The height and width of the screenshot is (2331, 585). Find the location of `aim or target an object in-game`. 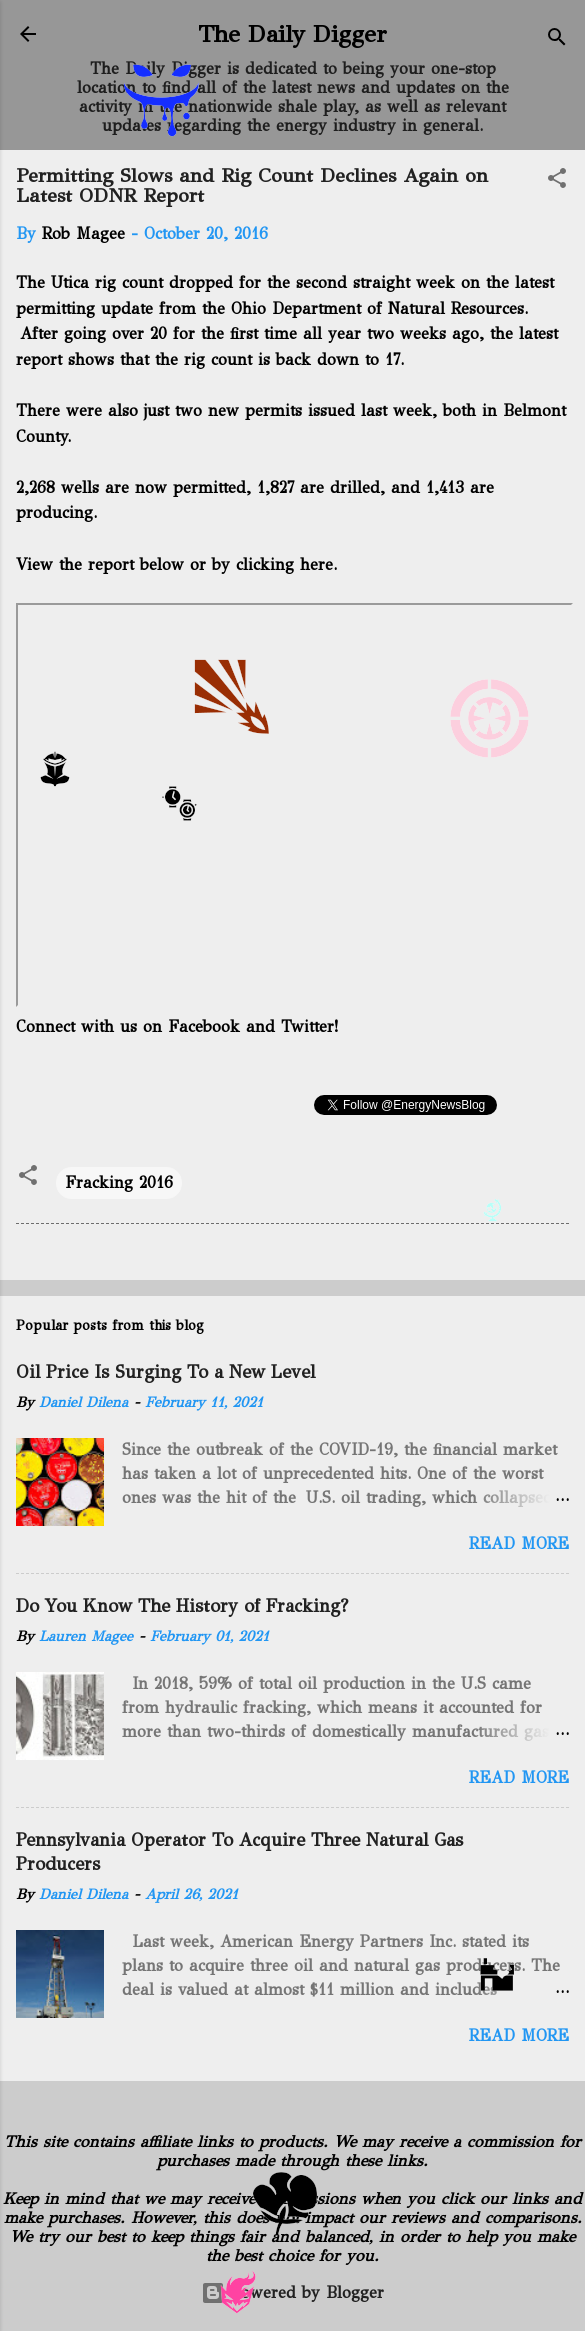

aim or target an object in-game is located at coordinates (489, 718).